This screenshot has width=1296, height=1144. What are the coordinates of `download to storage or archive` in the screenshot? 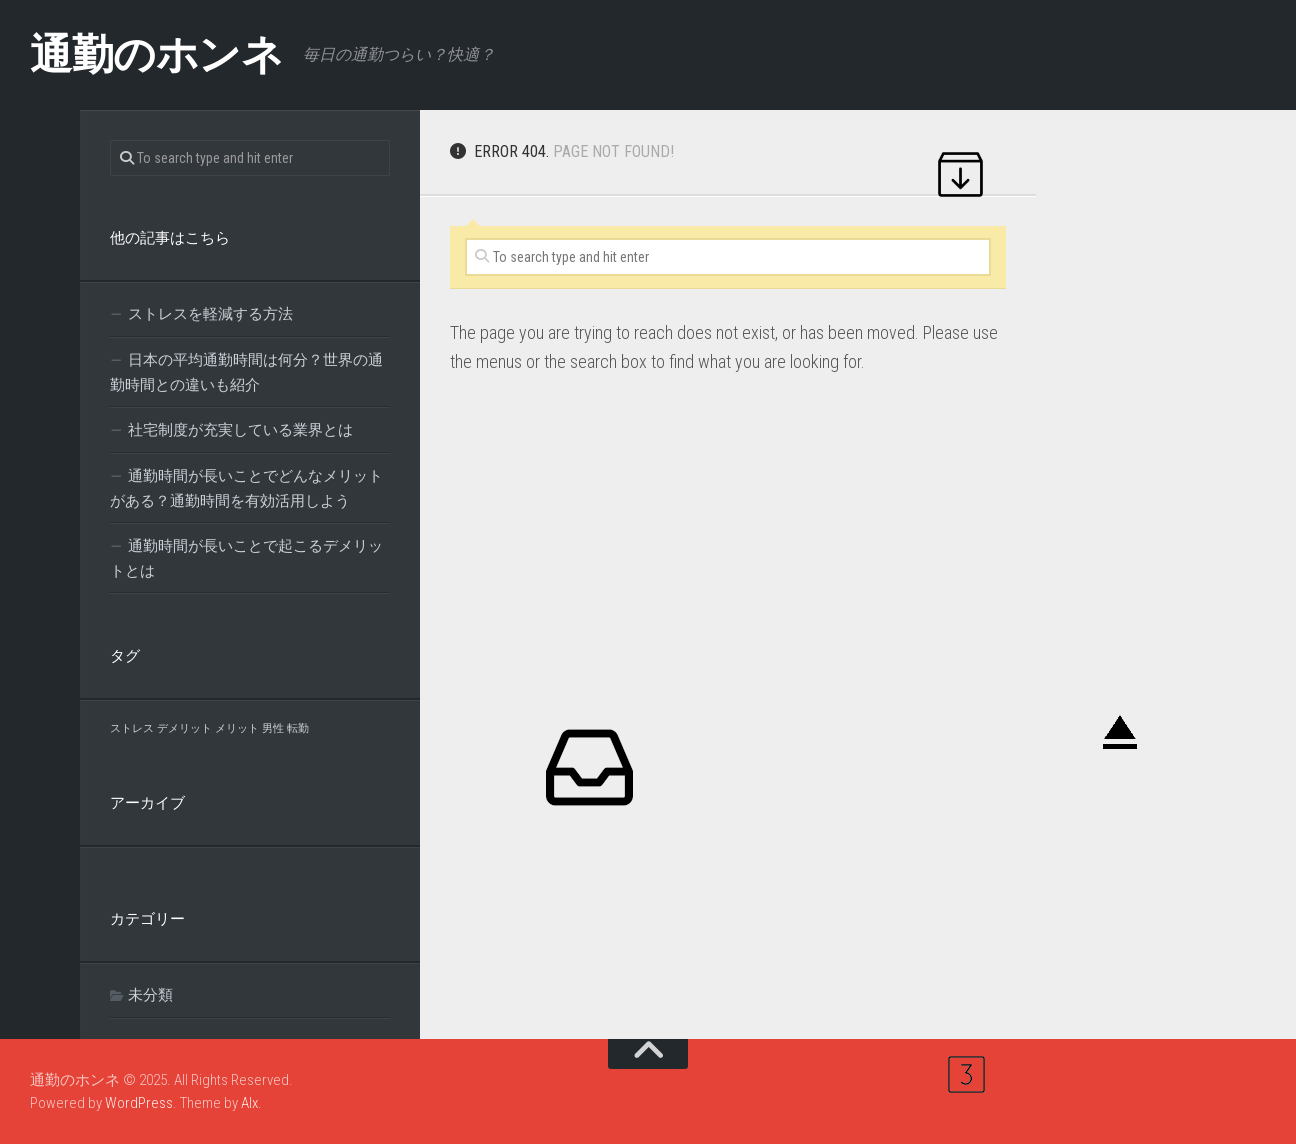 It's located at (960, 174).